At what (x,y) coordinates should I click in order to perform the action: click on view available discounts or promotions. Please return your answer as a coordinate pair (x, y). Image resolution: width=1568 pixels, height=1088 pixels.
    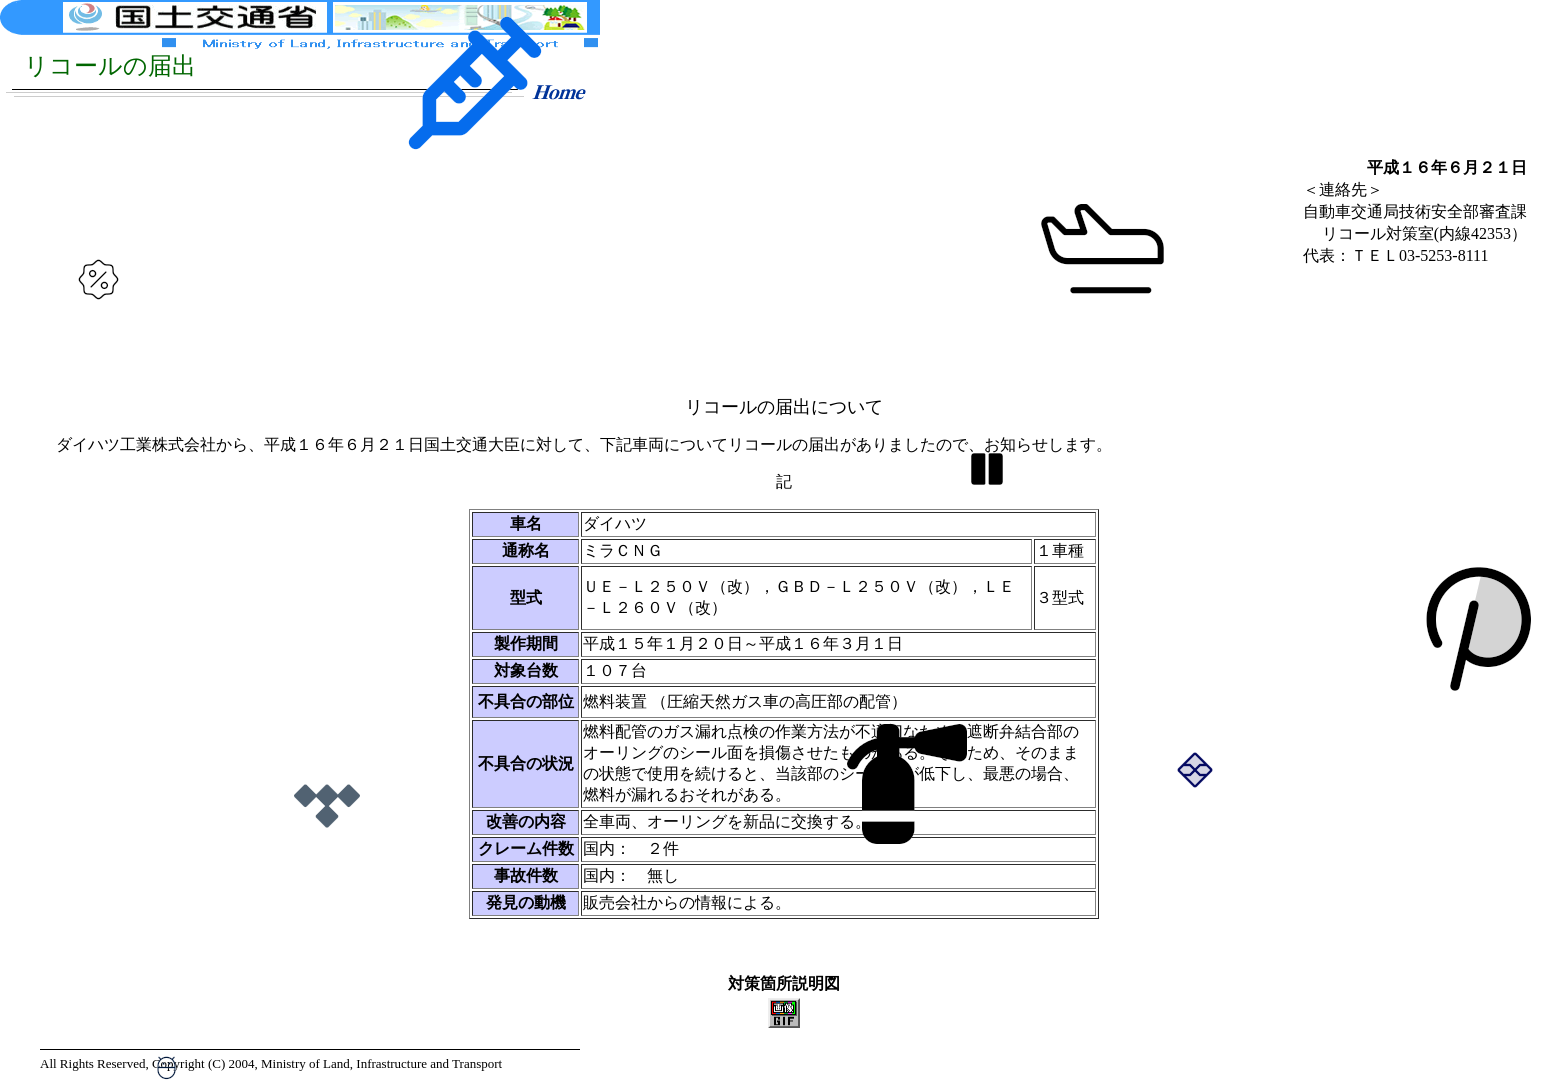
    Looking at the image, I should click on (98, 279).